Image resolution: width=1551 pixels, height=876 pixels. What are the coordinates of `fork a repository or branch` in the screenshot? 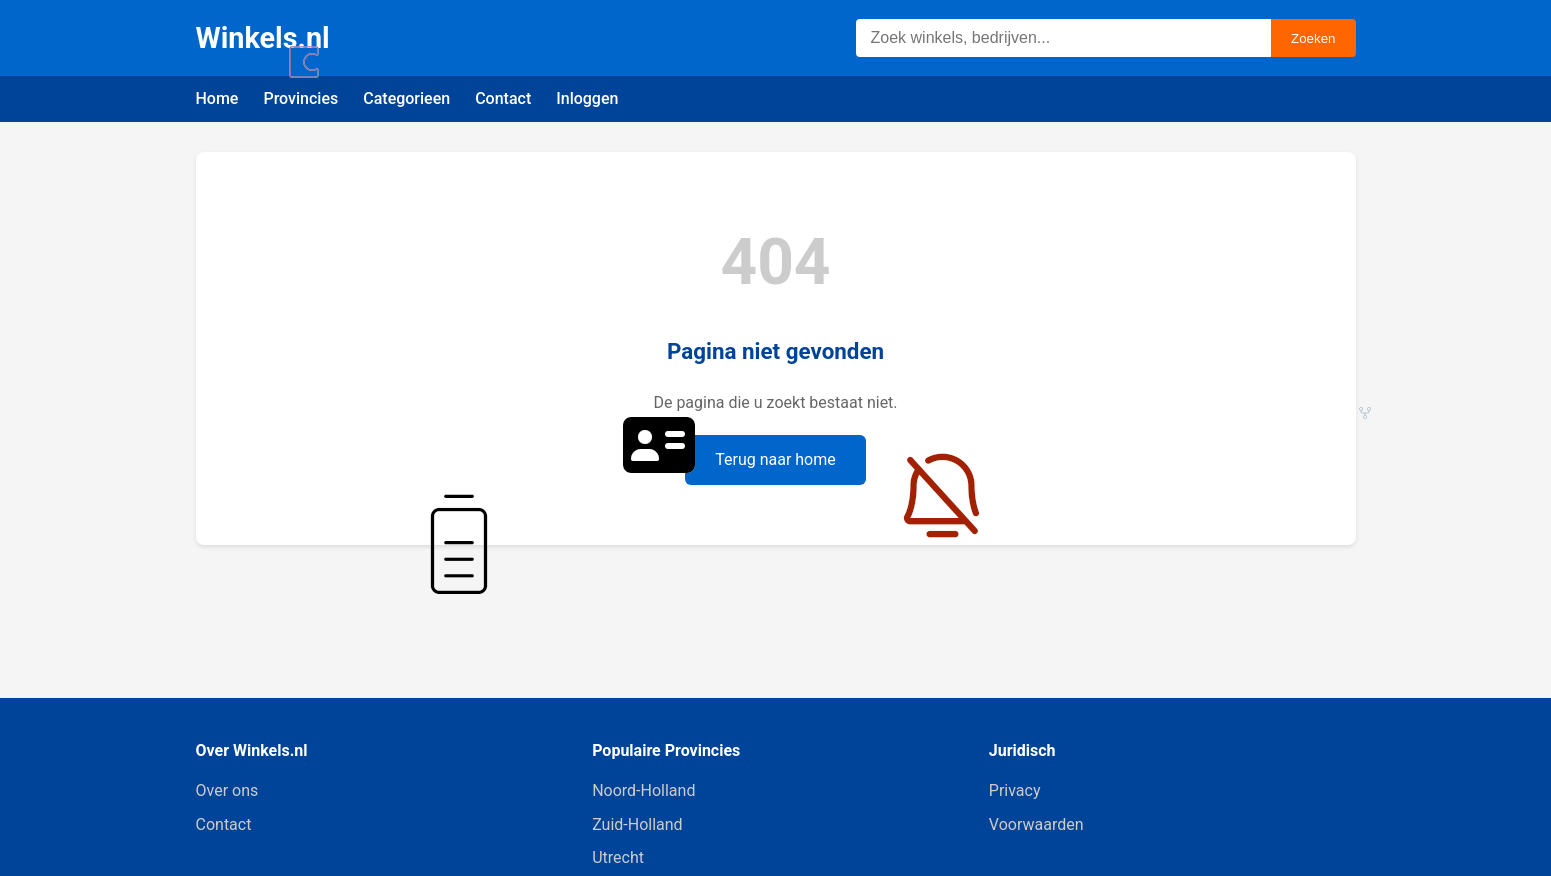 It's located at (1365, 413).